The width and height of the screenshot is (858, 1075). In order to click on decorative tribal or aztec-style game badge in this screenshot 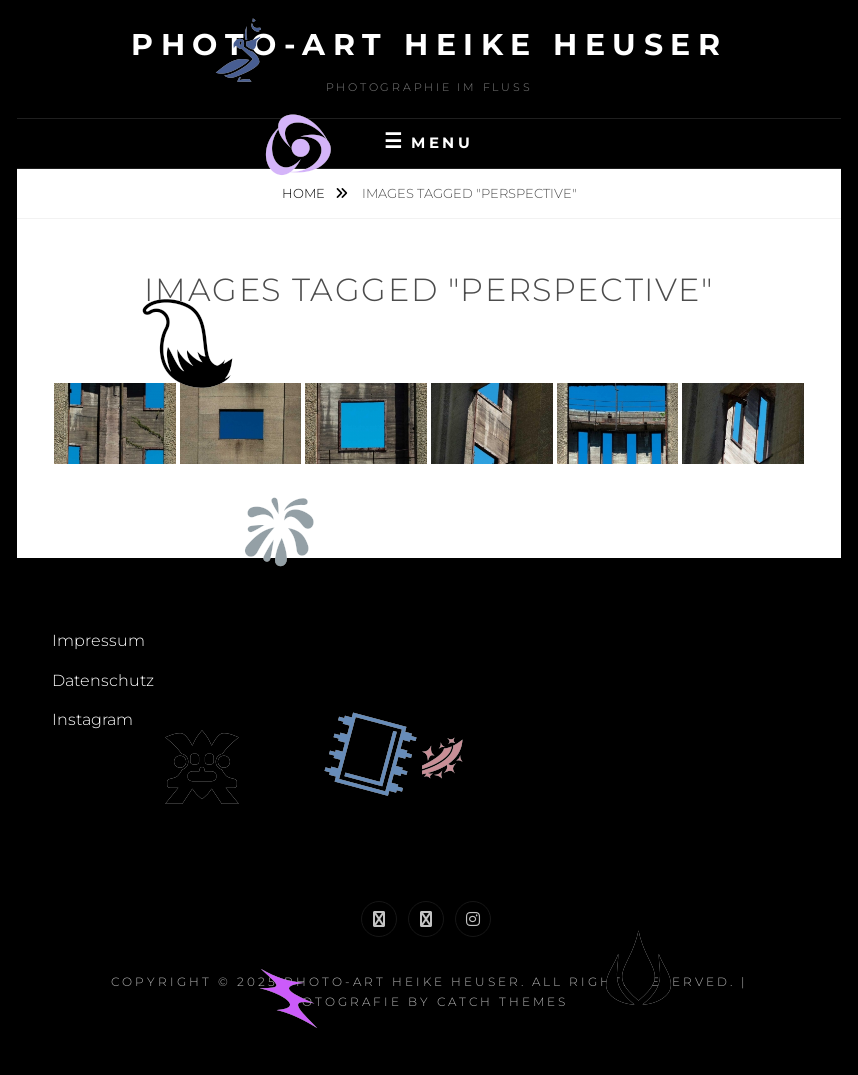, I will do `click(202, 767)`.